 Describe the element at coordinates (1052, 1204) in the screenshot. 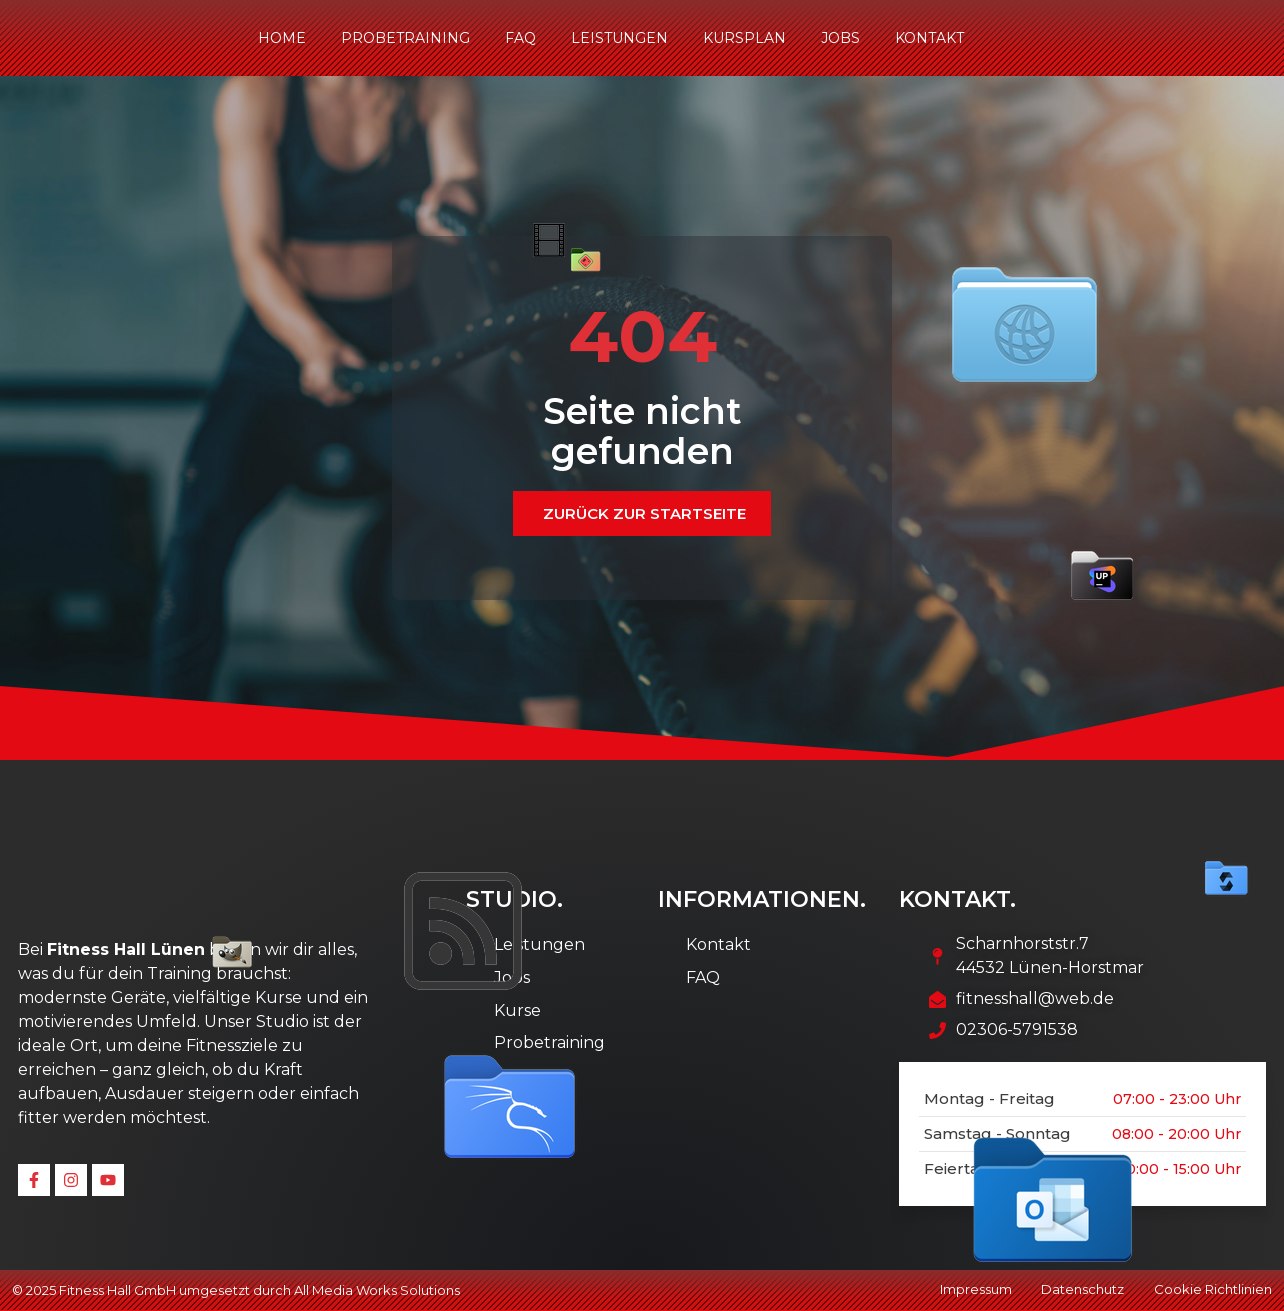

I see `open folder containing microsoft outlook files` at that location.